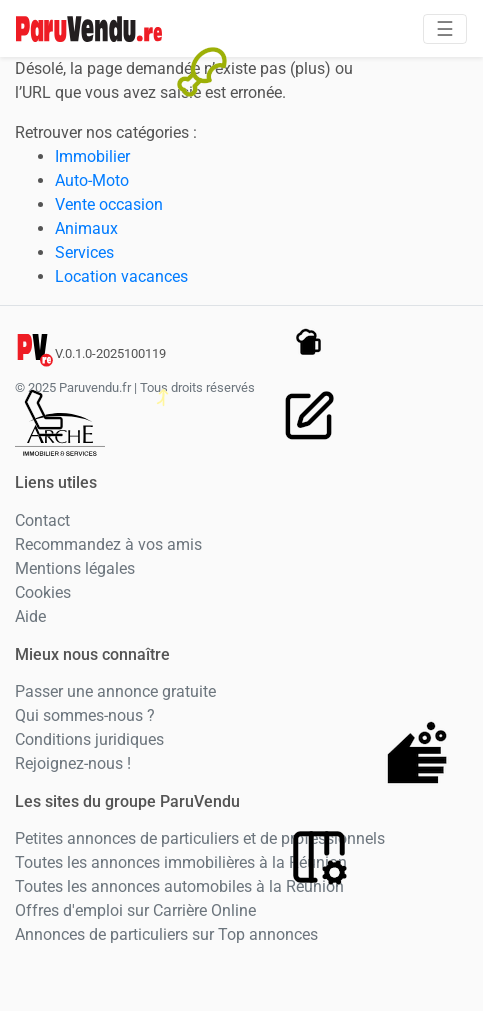  I want to click on access food or restaurant options, so click(202, 72).